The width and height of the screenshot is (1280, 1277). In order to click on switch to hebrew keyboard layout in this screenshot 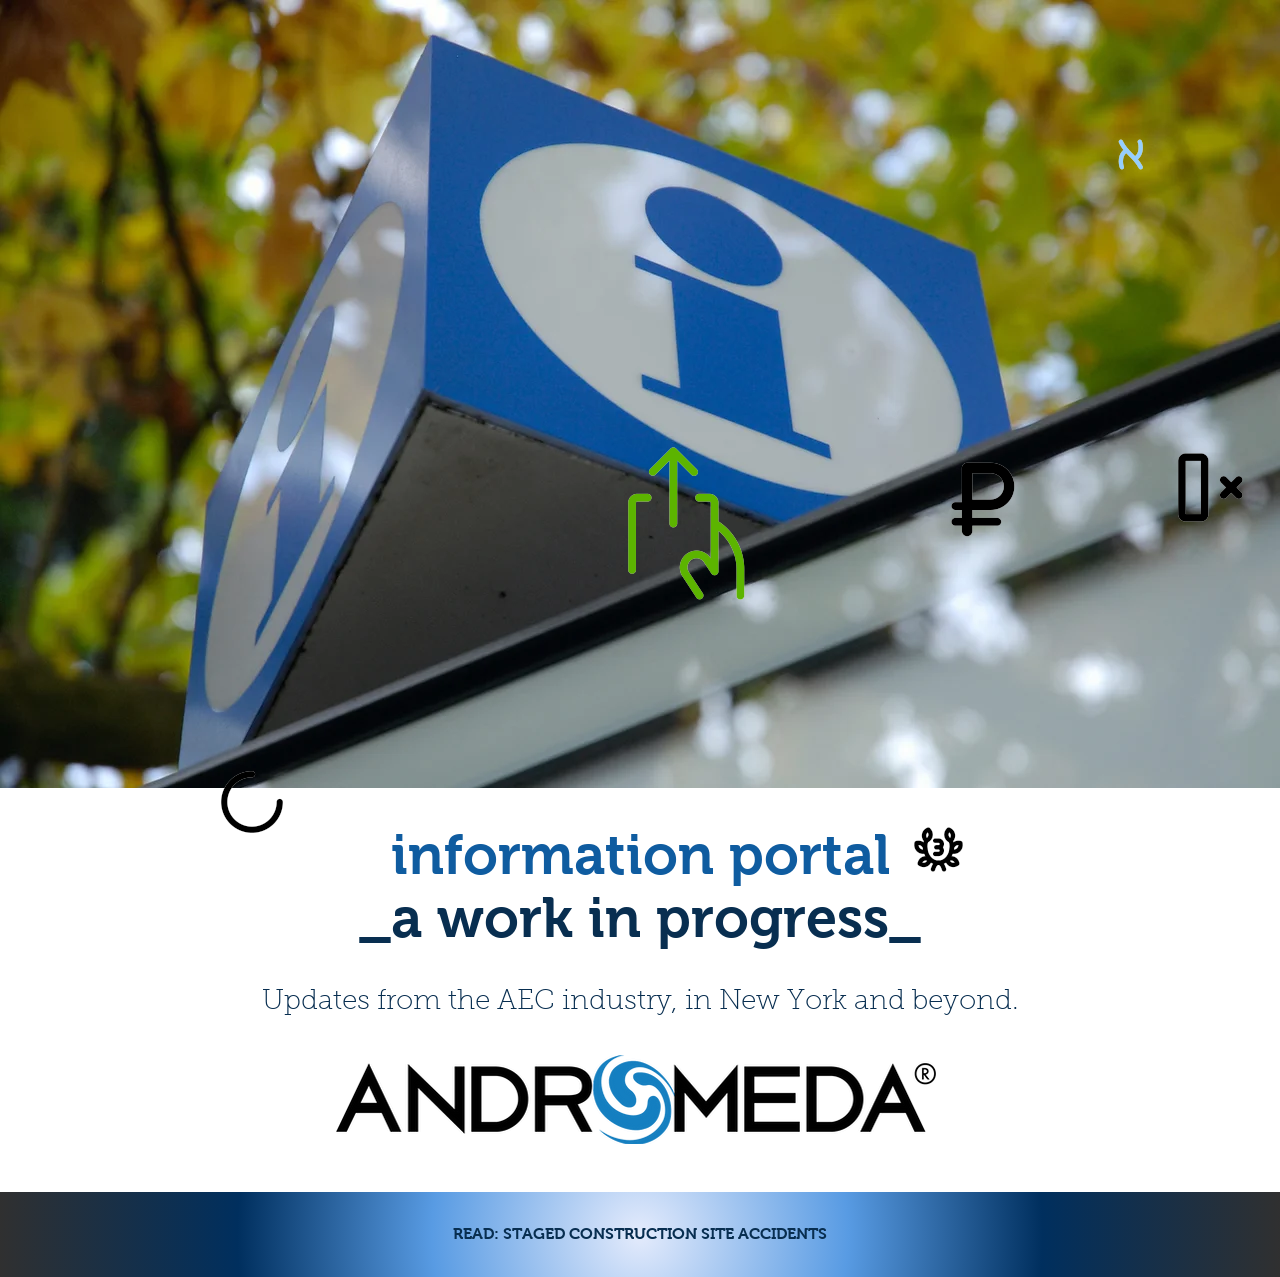, I will do `click(1131, 154)`.